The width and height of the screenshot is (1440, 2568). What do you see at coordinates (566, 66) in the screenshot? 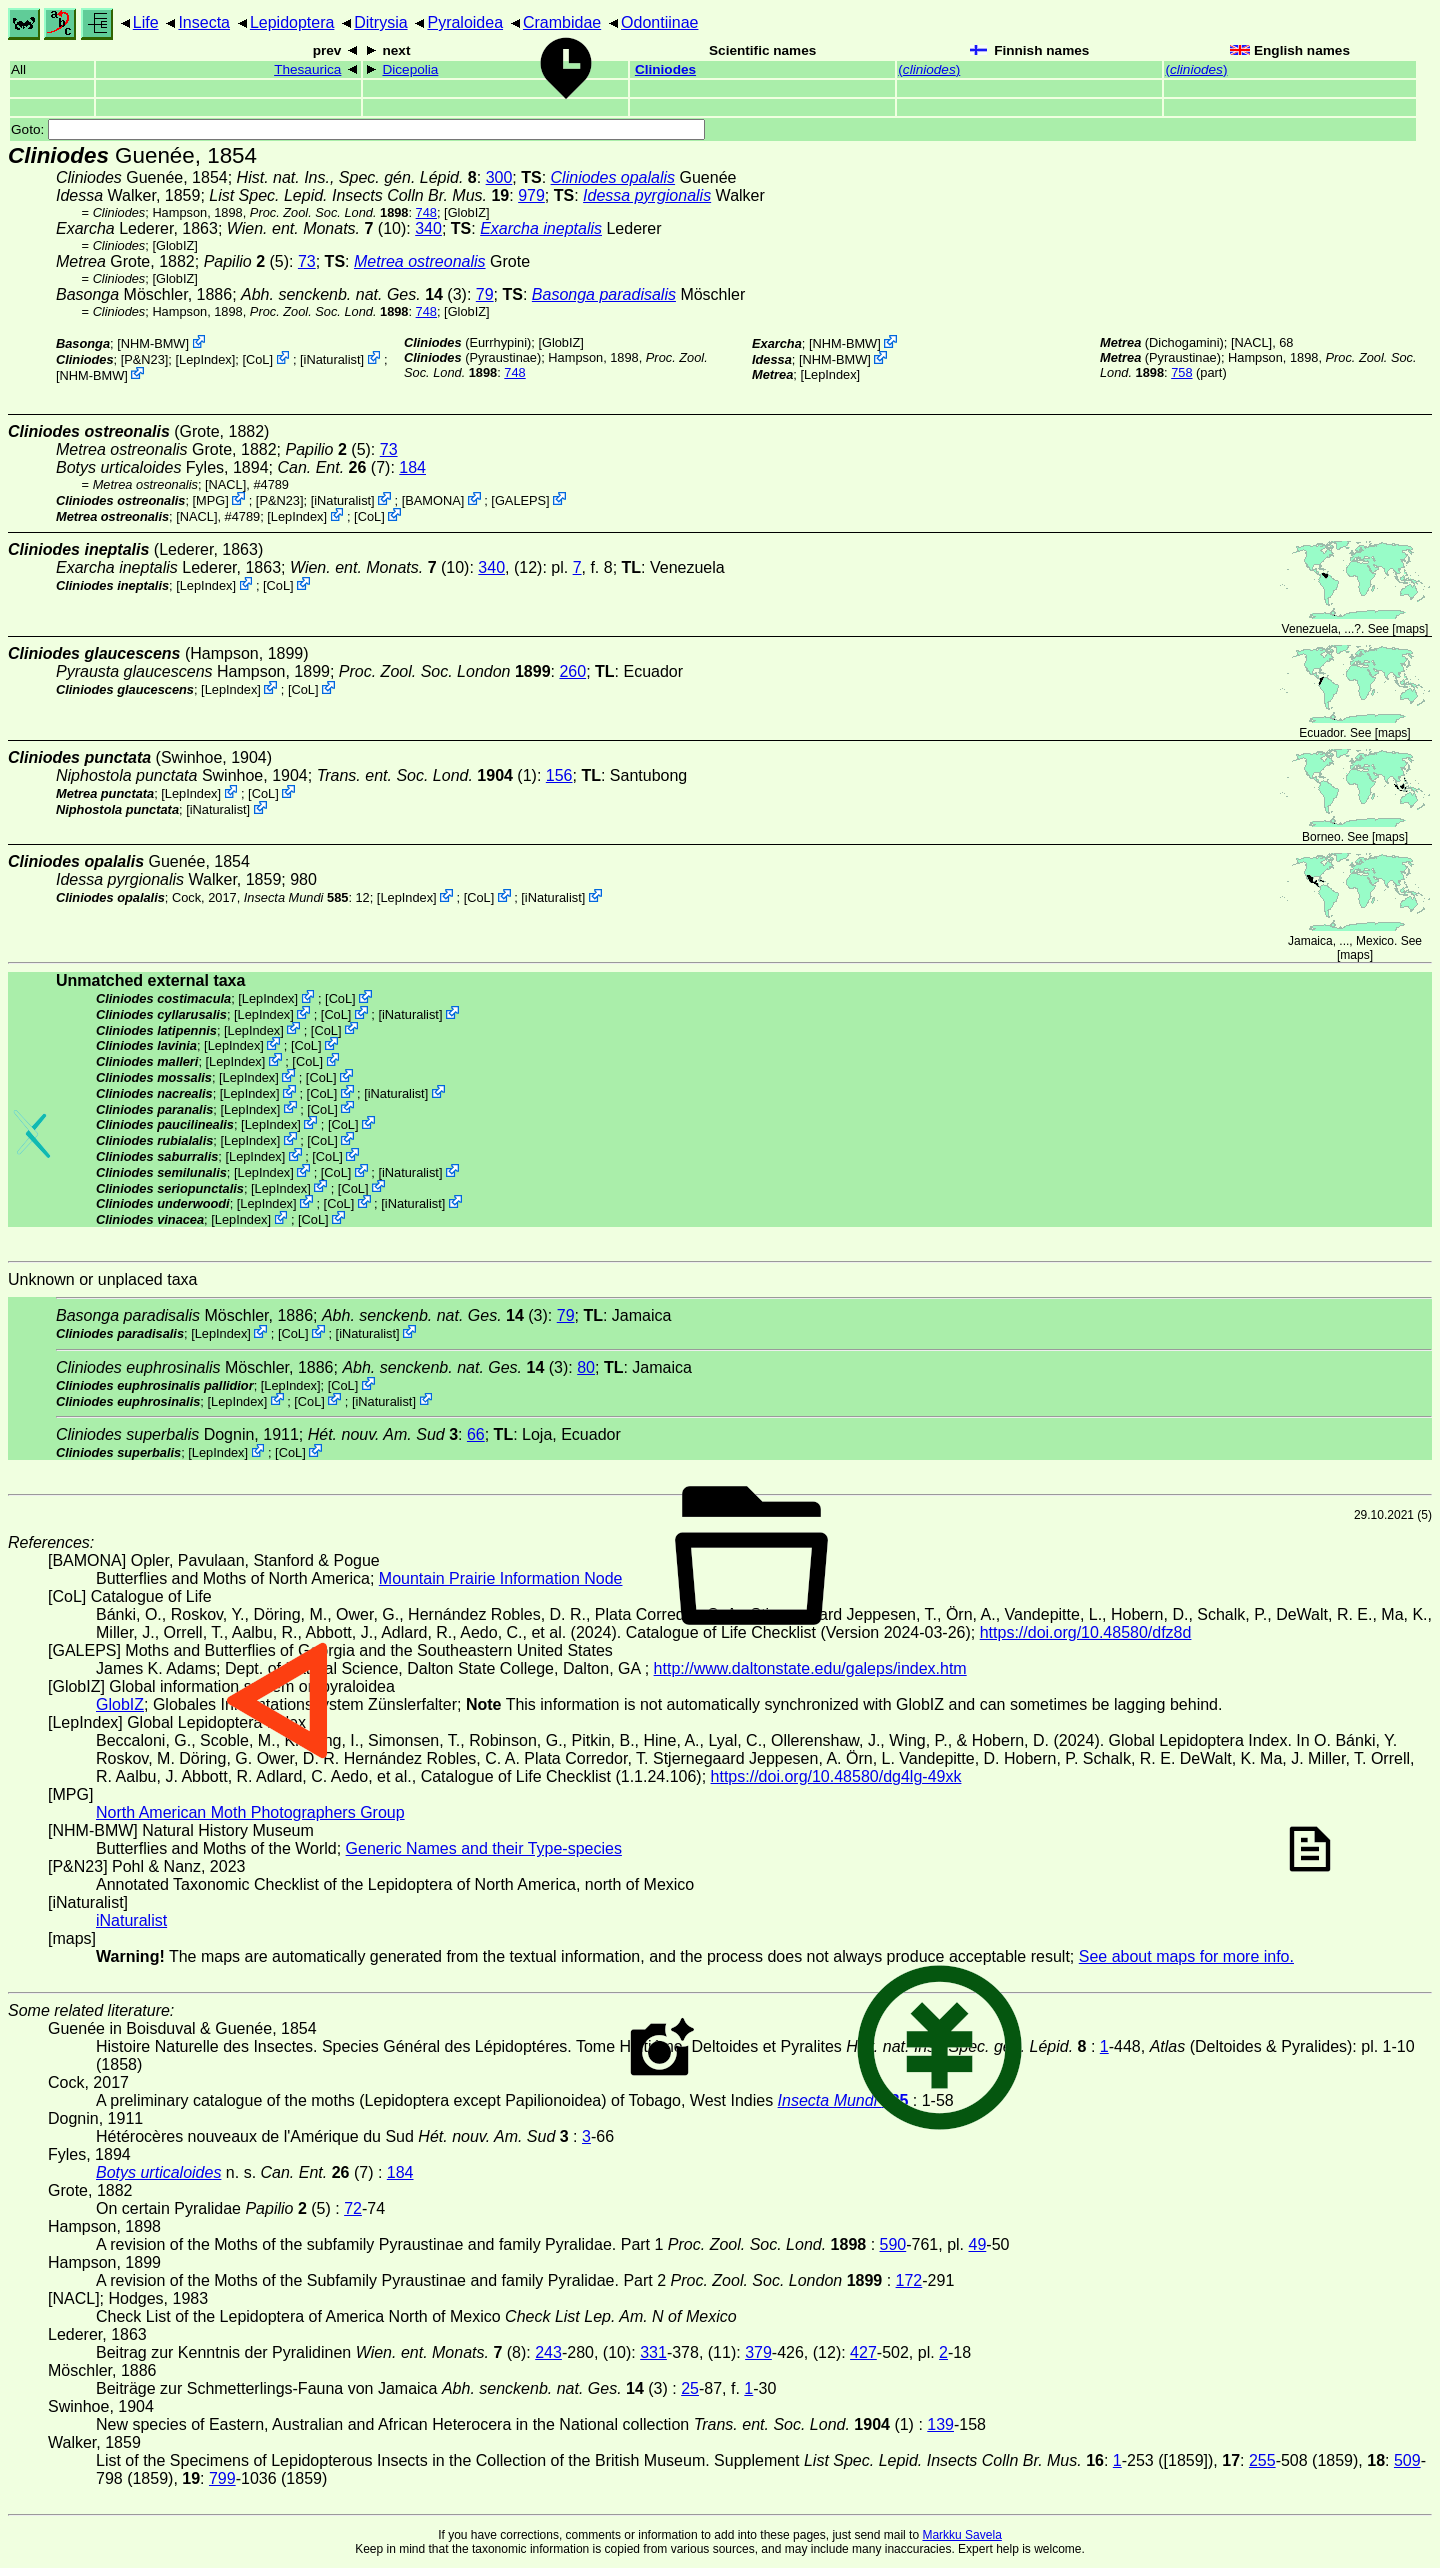
I see `view location history or past visits` at bounding box center [566, 66].